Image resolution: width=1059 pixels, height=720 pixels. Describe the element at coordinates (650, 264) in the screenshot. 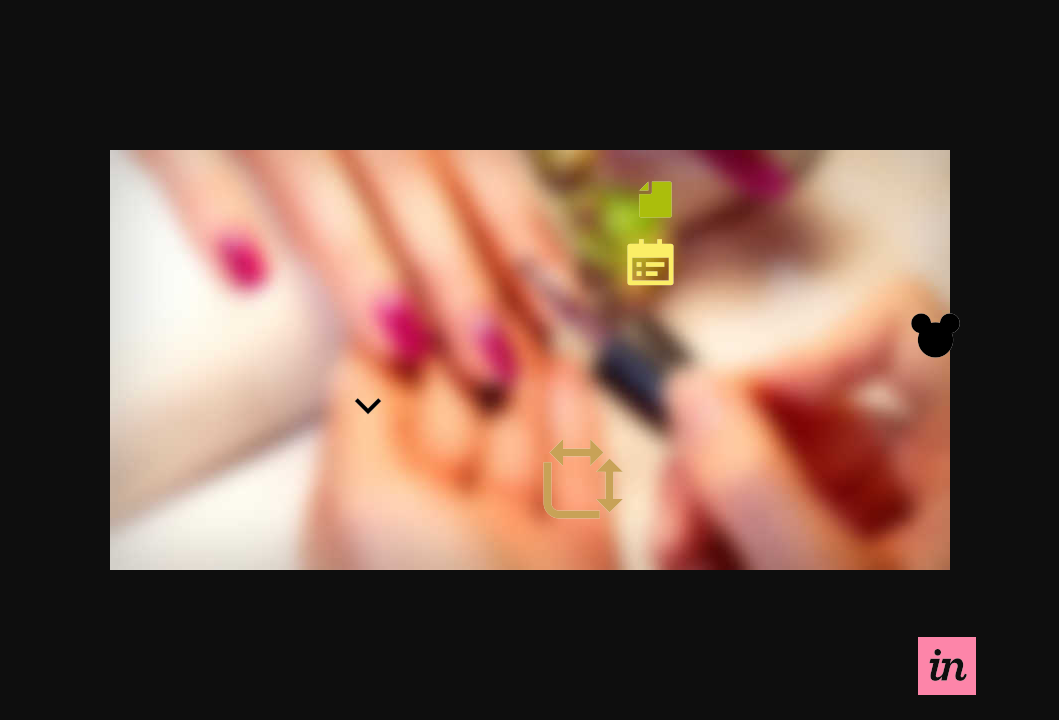

I see `view calendar tasks and to-do items` at that location.